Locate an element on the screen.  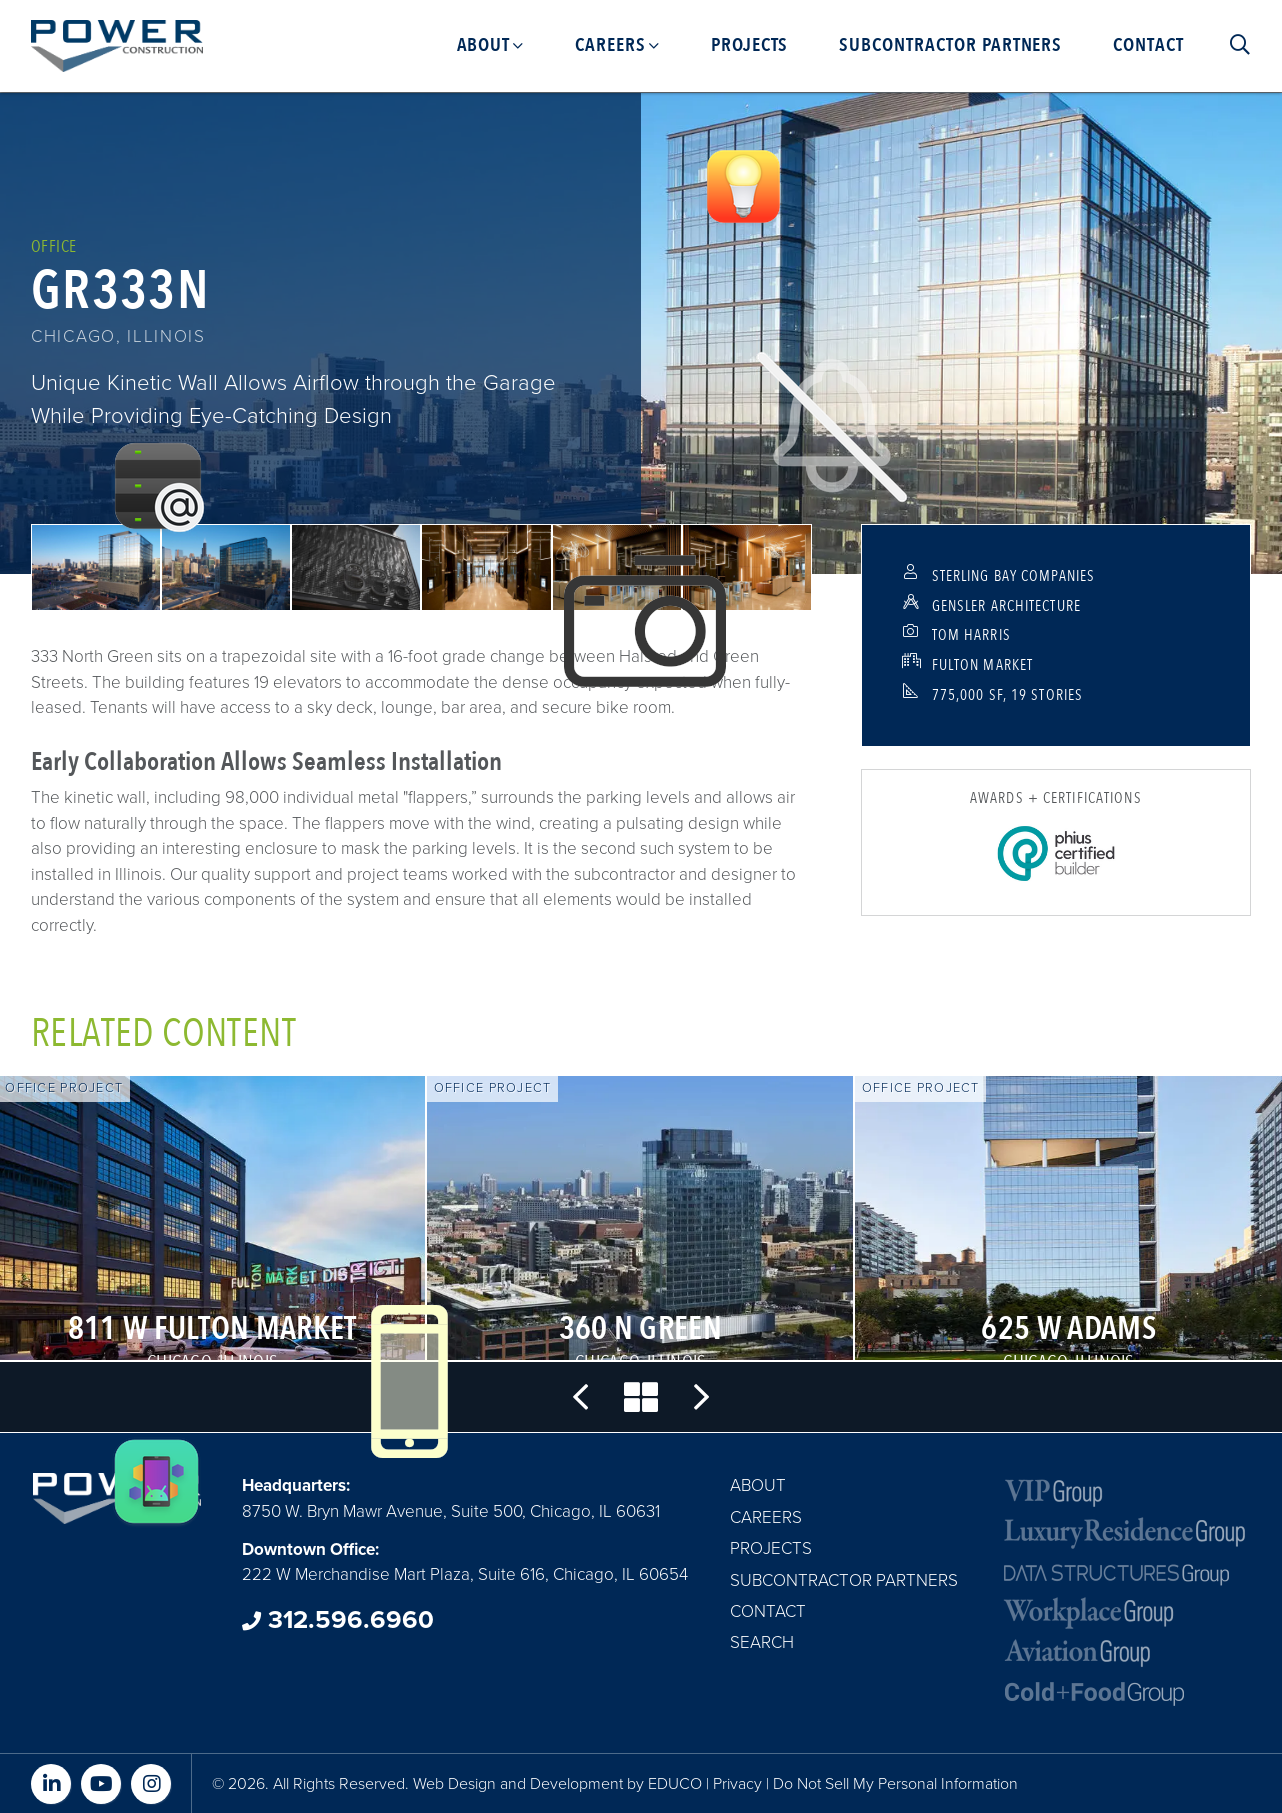
open redshift to adjust screen color temperature is located at coordinates (743, 186).